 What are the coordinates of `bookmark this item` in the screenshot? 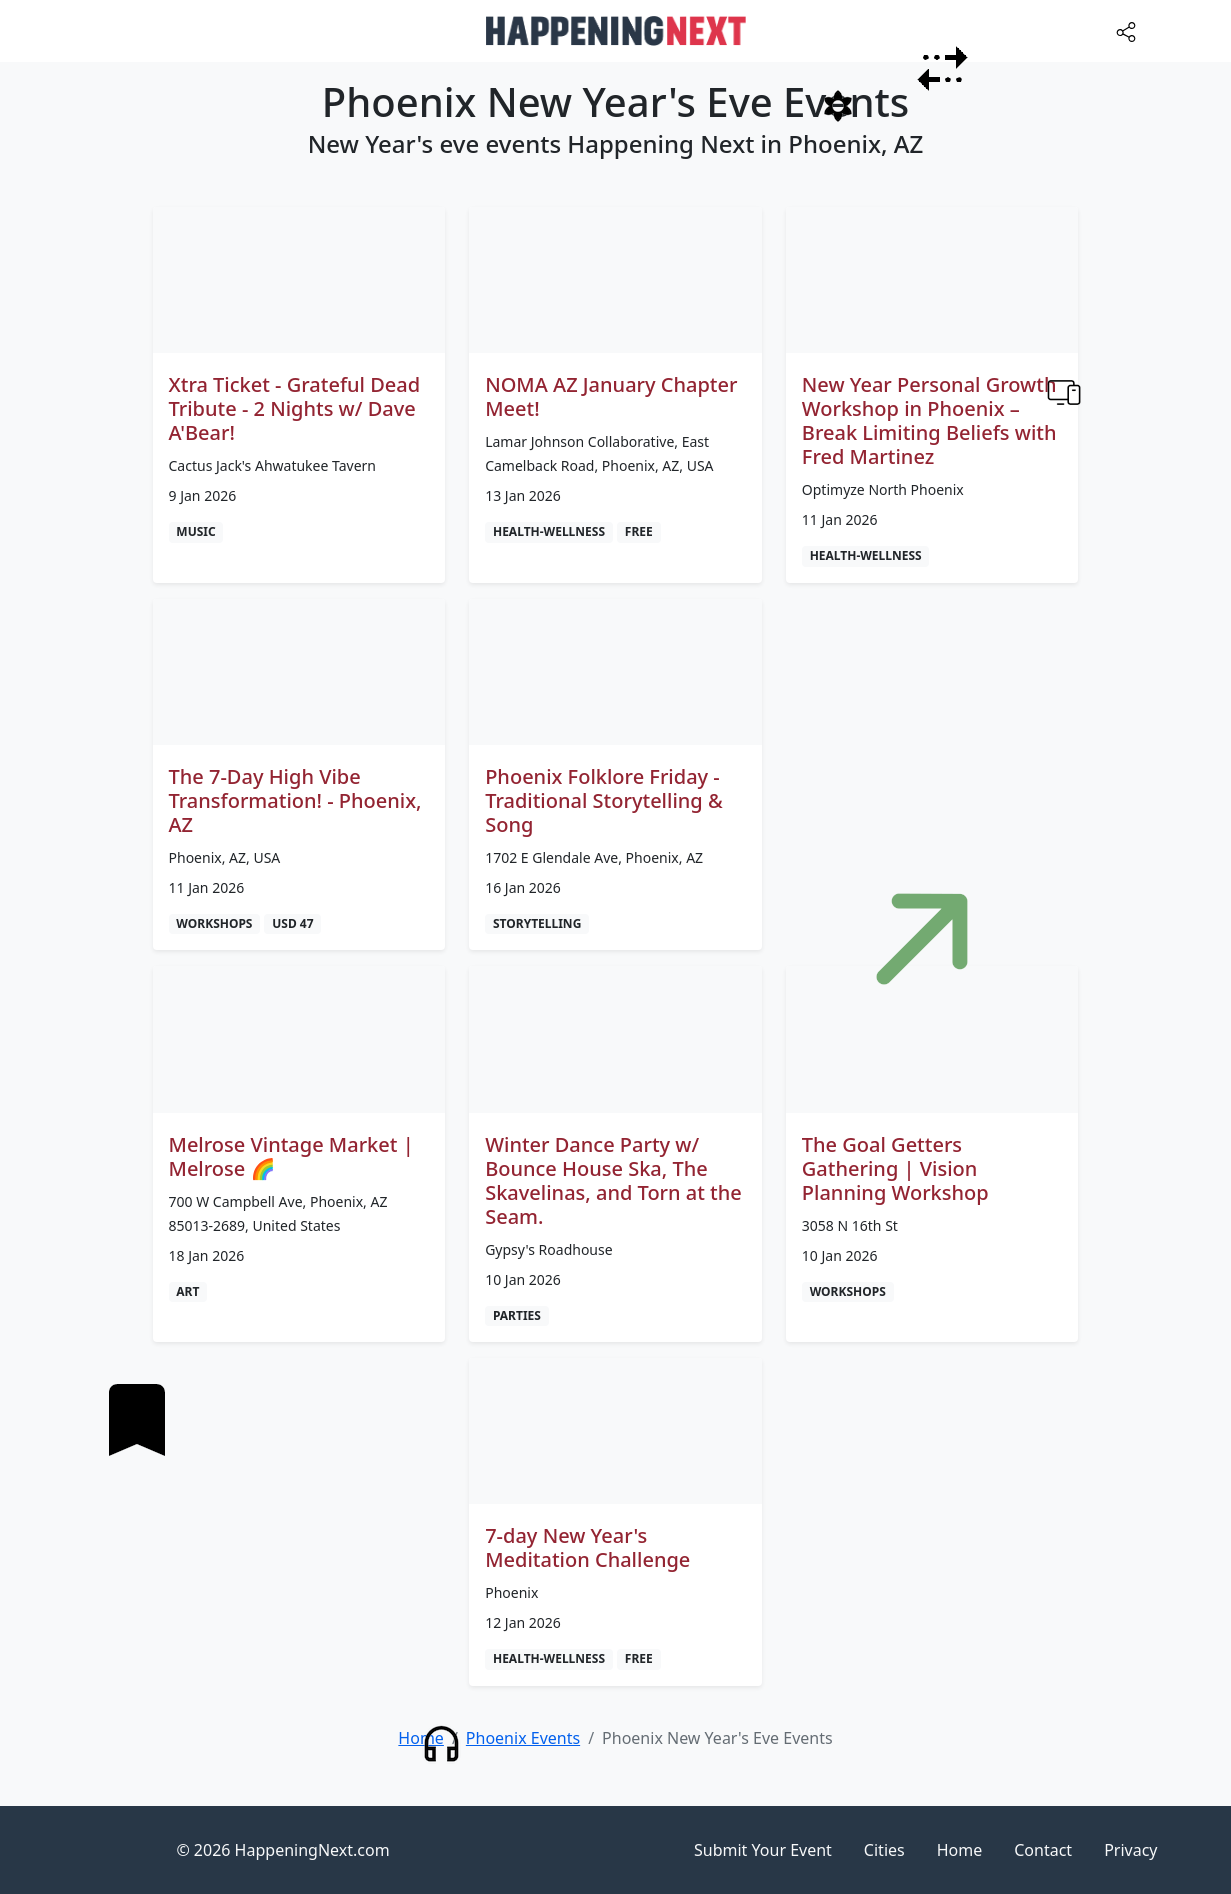 It's located at (137, 1420).